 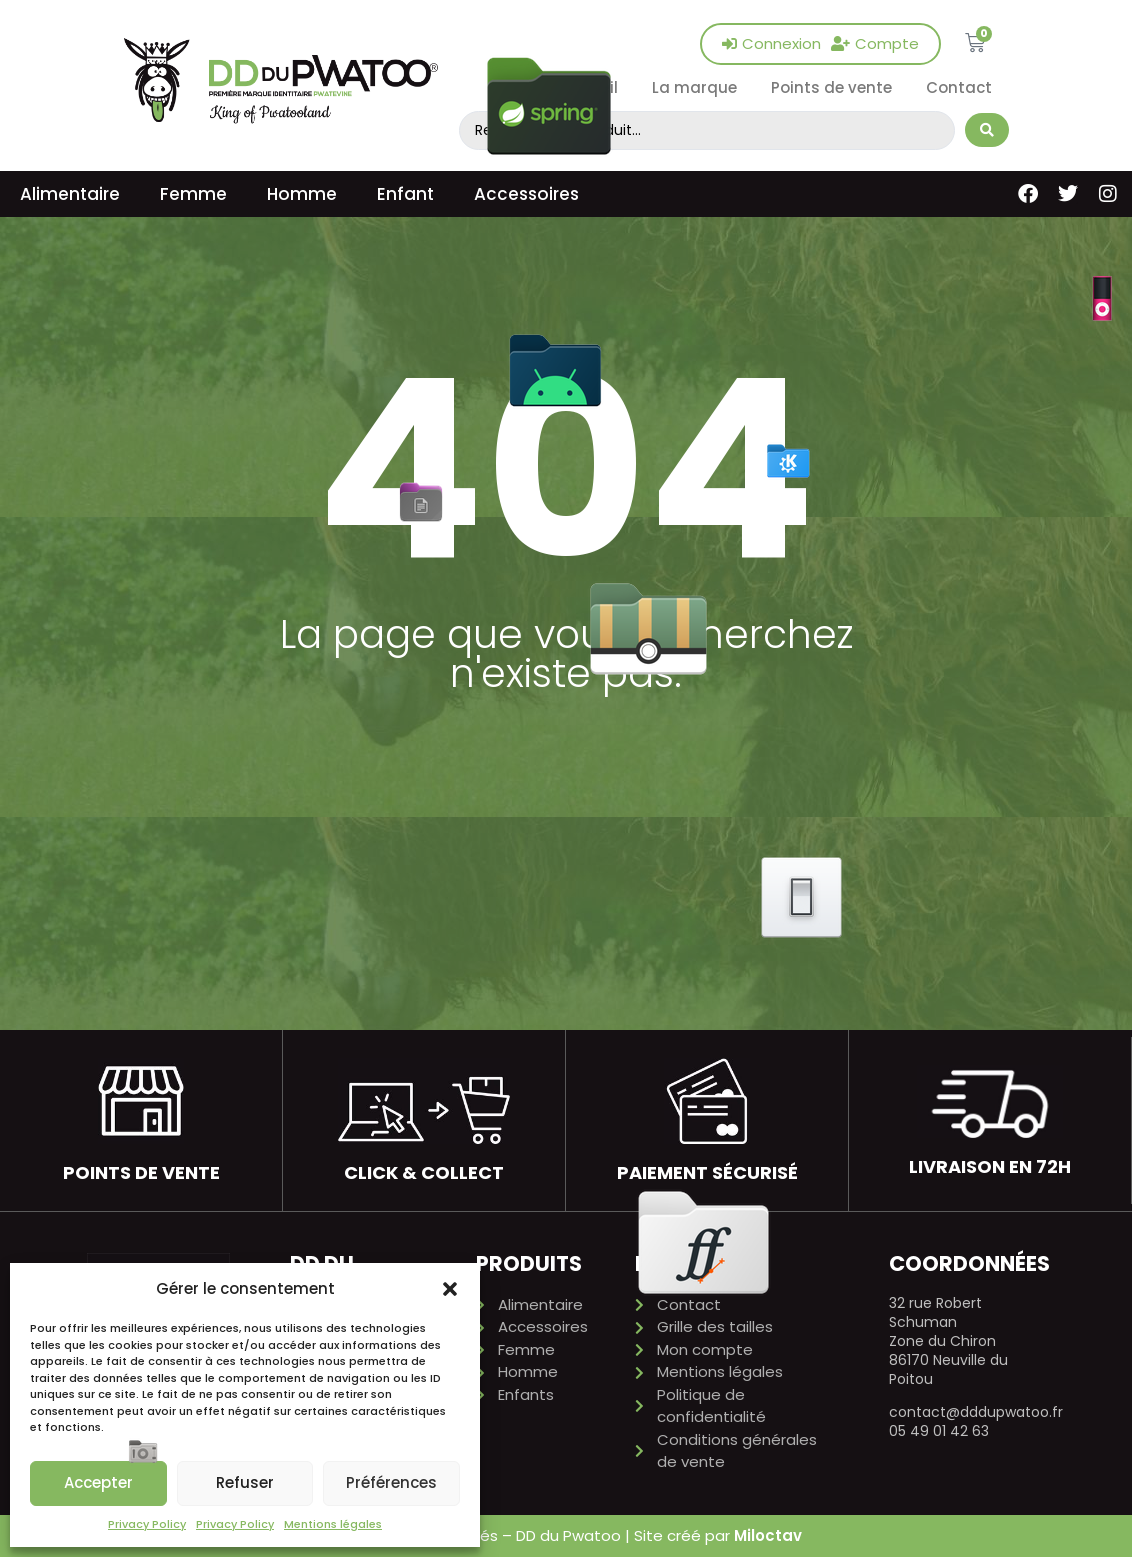 What do you see at coordinates (788, 462) in the screenshot?
I see `open kde application files folder` at bounding box center [788, 462].